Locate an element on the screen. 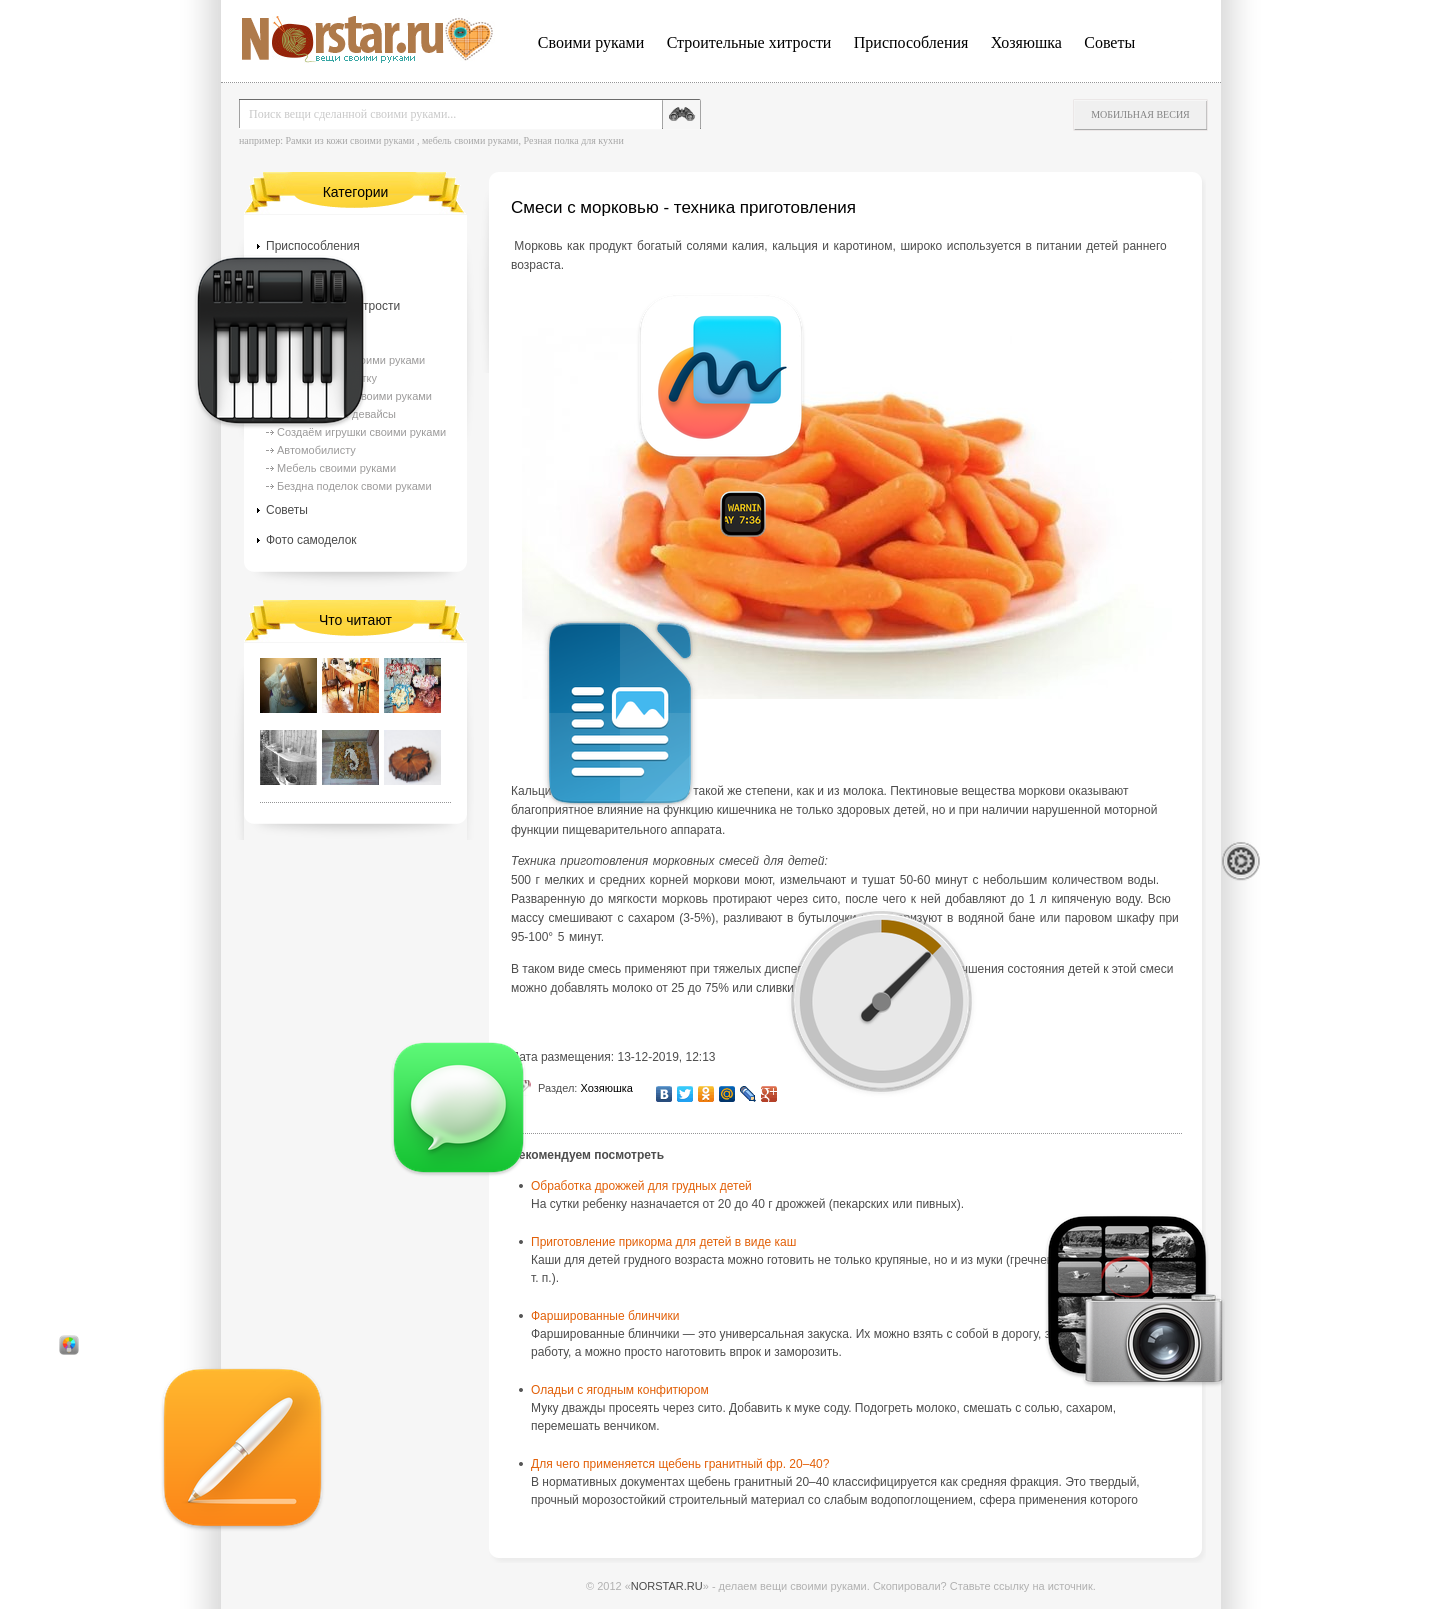 The height and width of the screenshot is (1609, 1440). open OpenRGB lighting control application is located at coordinates (69, 1345).